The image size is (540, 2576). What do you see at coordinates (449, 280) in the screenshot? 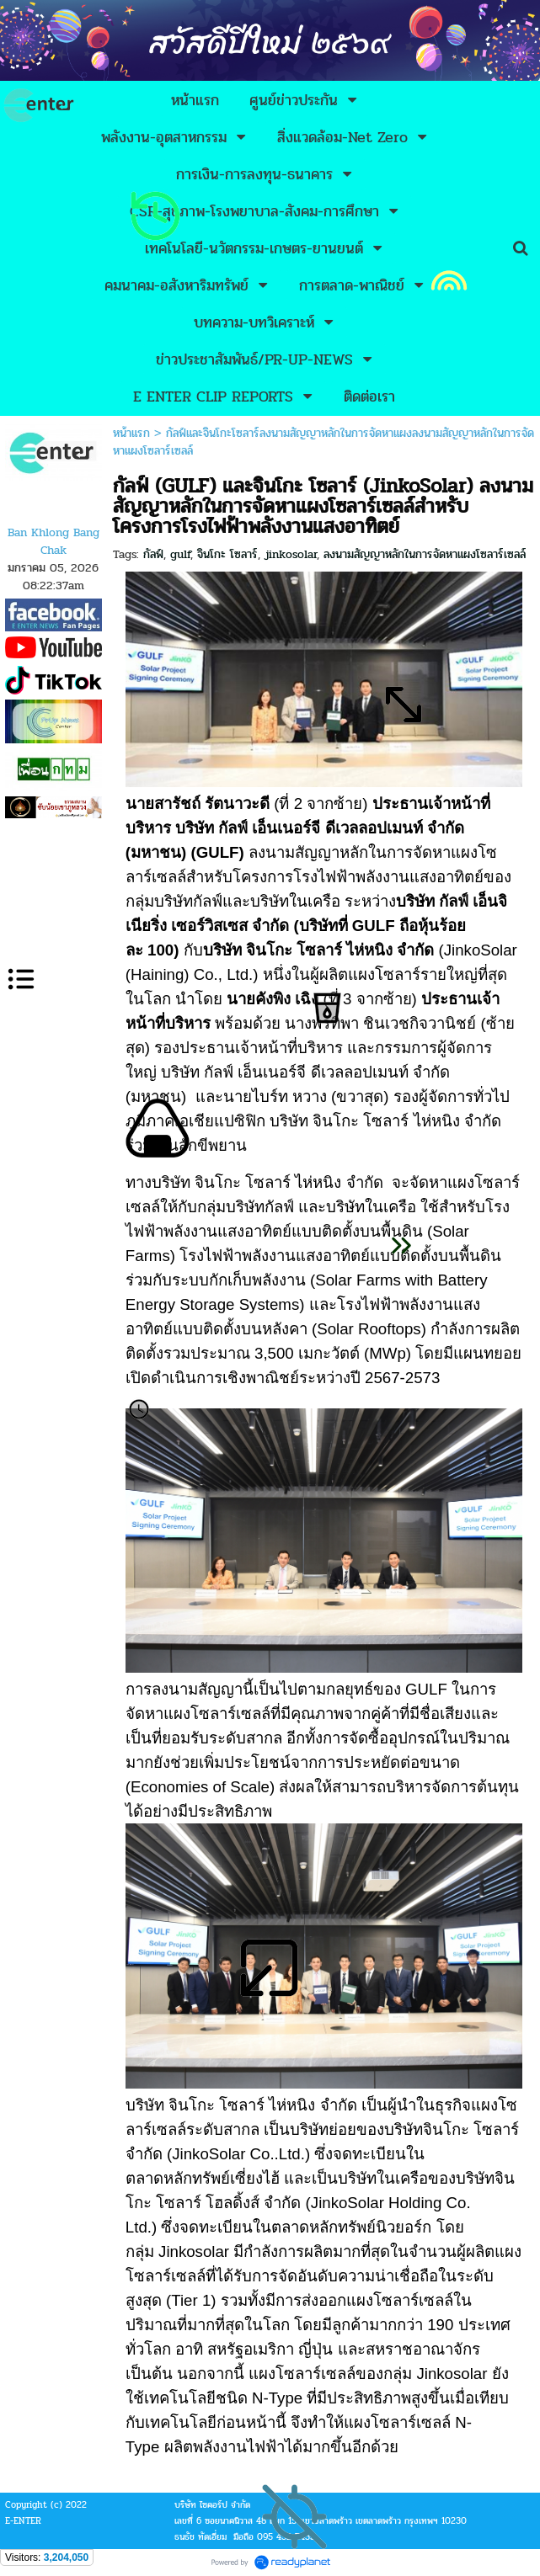
I see `indicates pride or LGBTQ+ related content` at bounding box center [449, 280].